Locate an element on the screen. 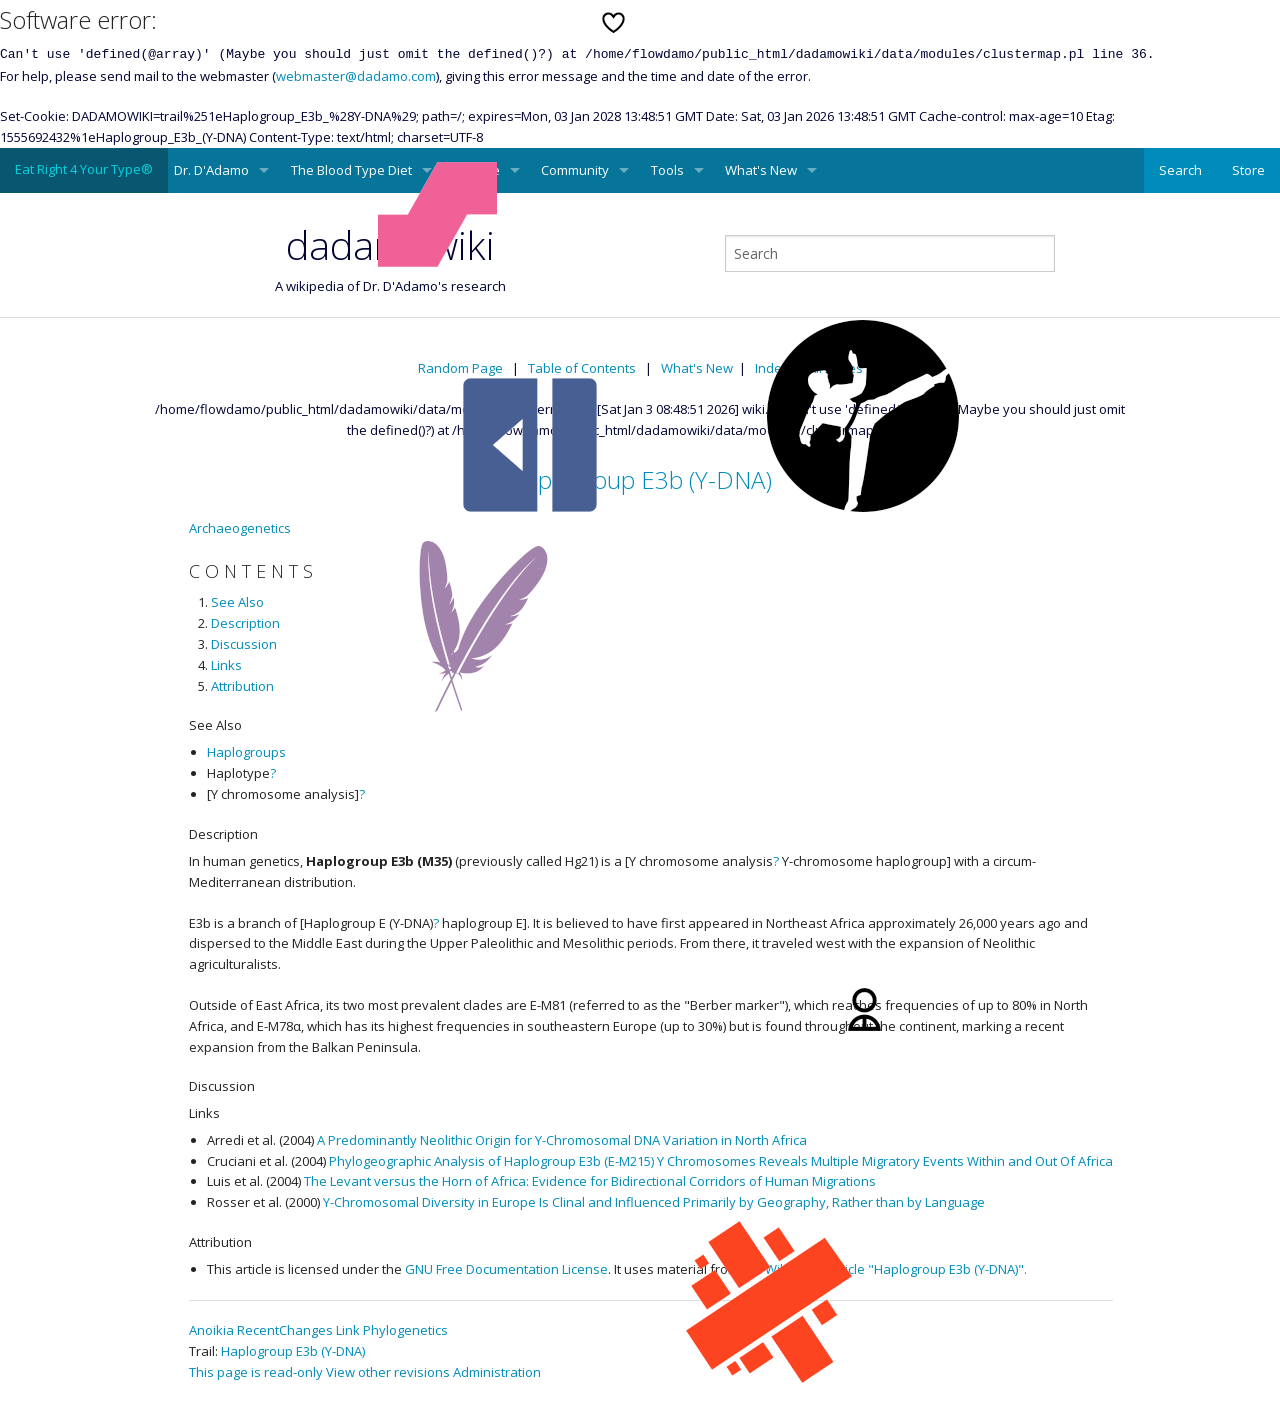 This screenshot has height=1413, width=1280. add to favorites is located at coordinates (613, 22).